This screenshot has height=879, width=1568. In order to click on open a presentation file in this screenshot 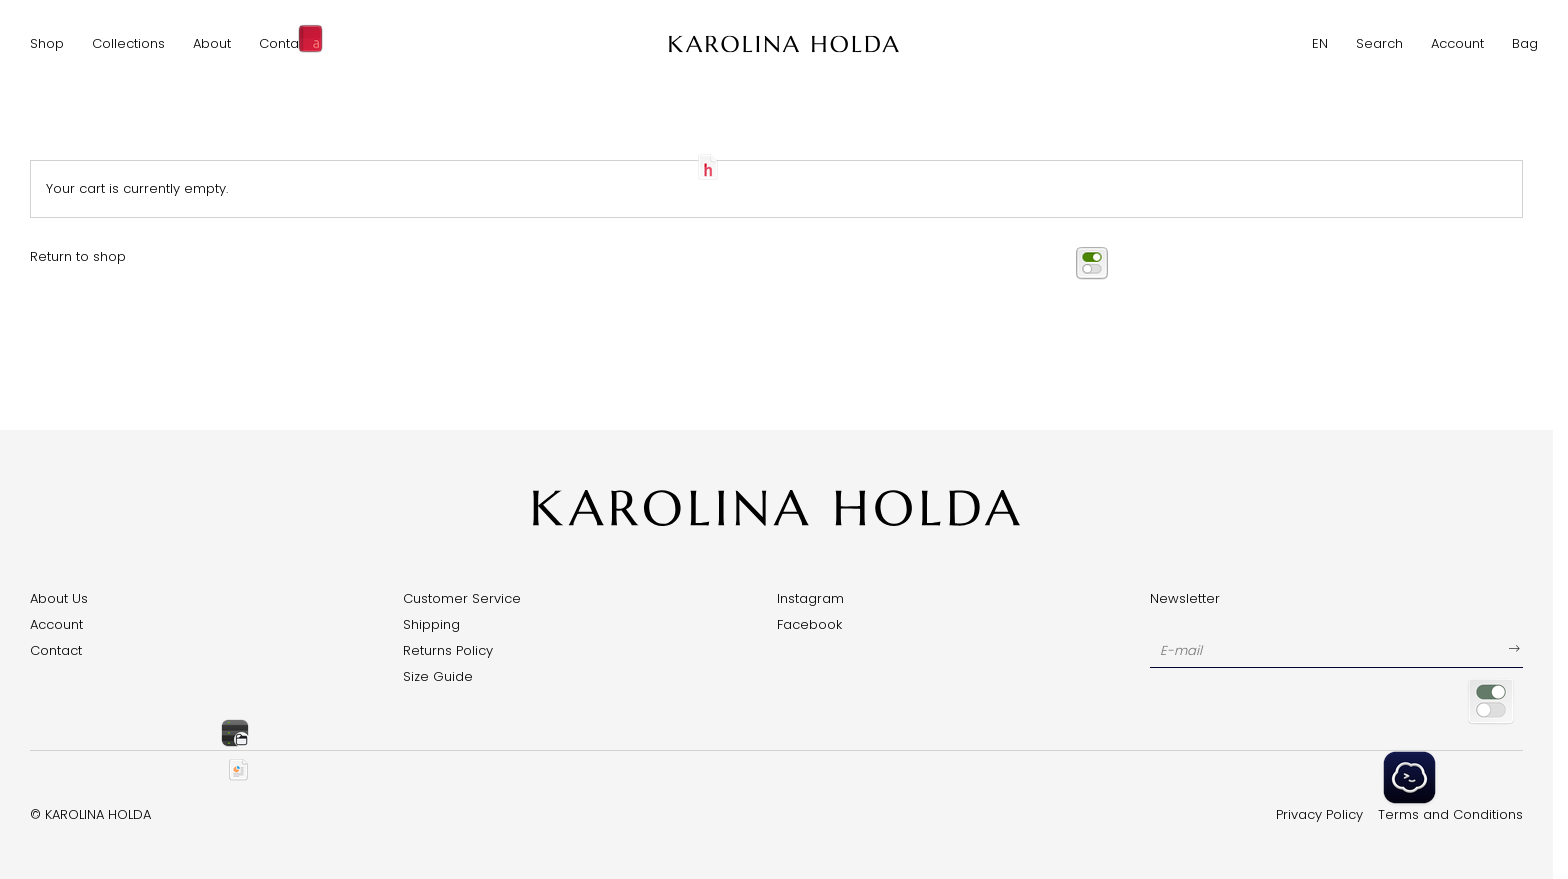, I will do `click(238, 769)`.